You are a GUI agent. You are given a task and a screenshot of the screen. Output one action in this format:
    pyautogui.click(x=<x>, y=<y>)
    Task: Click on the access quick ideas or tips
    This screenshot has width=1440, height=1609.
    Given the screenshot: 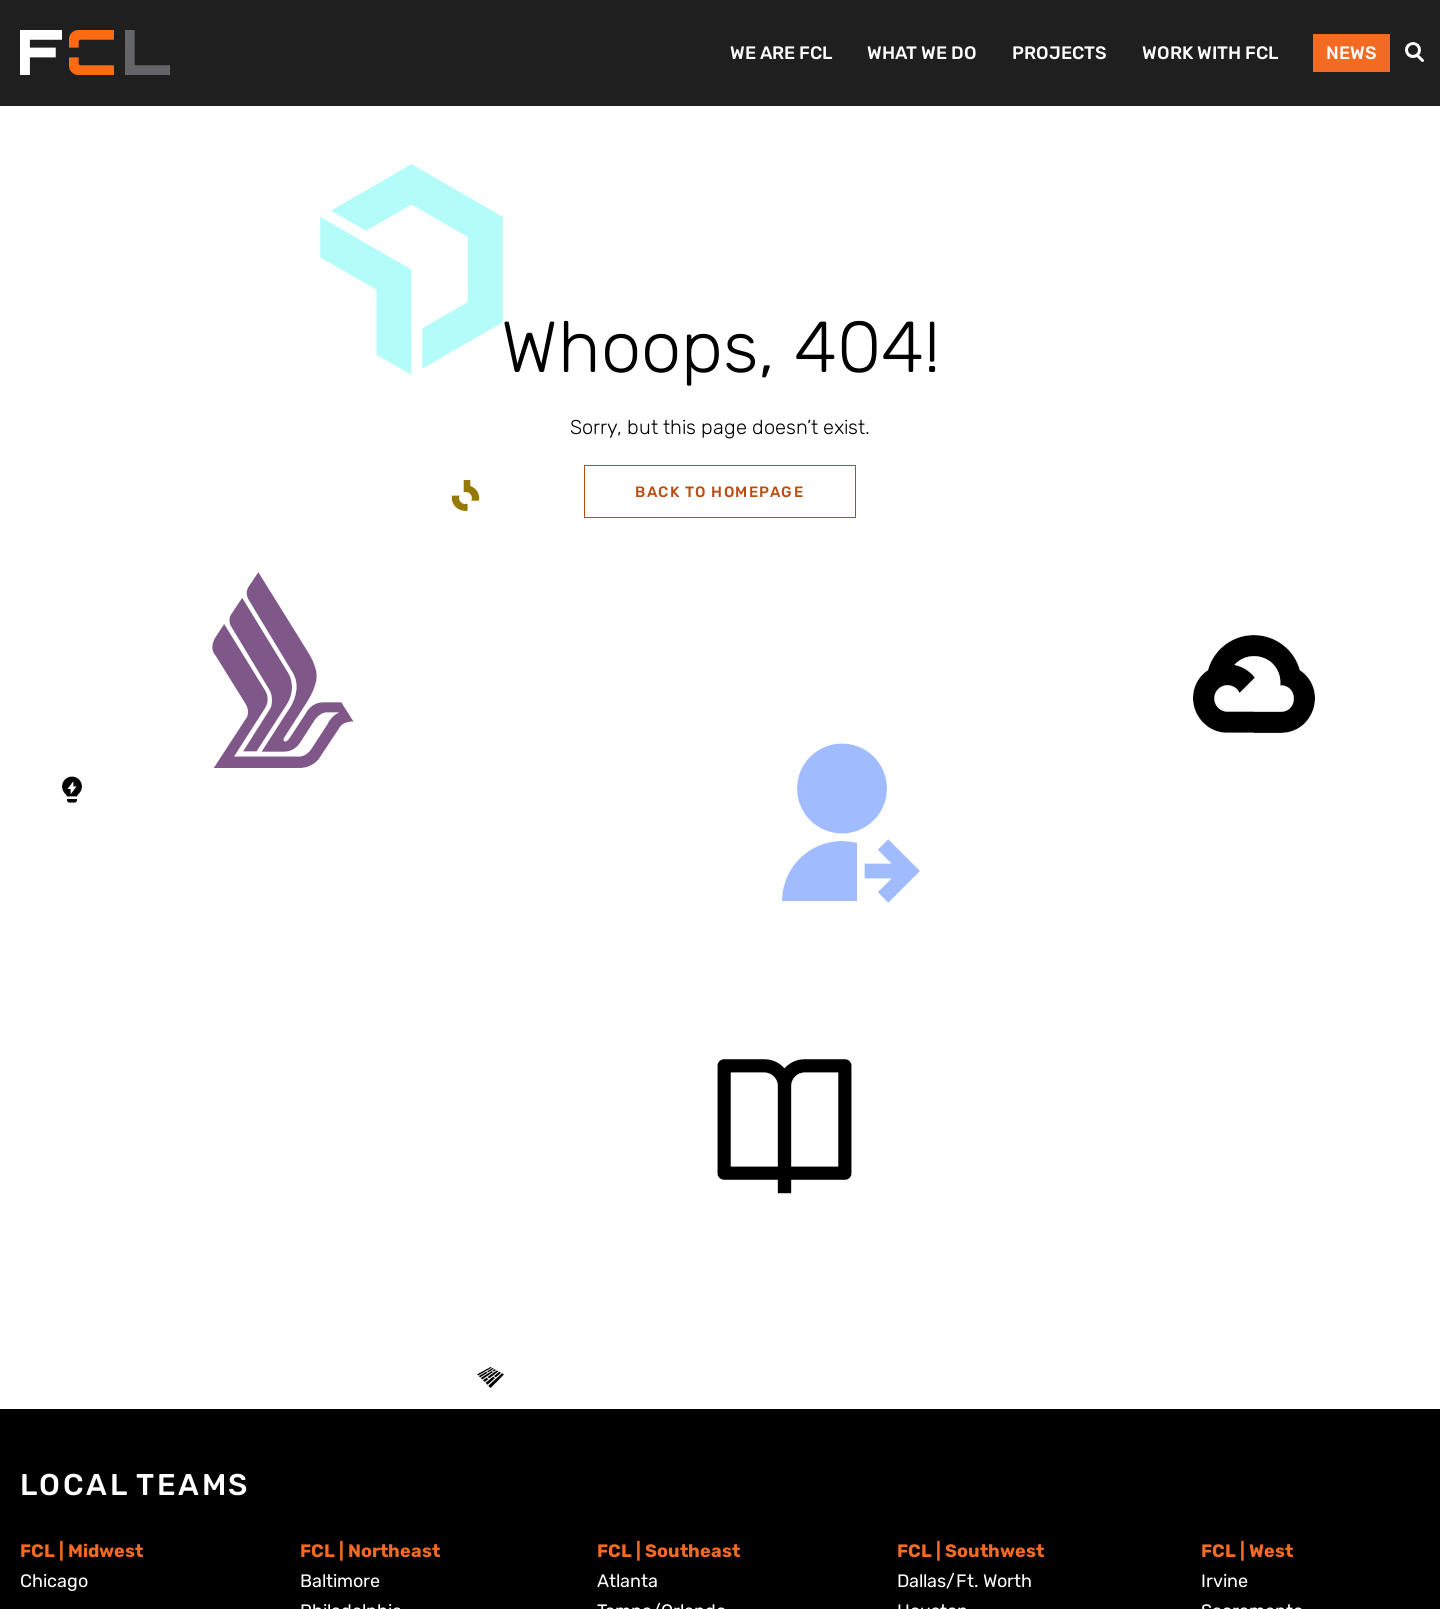 What is the action you would take?
    pyautogui.click(x=72, y=789)
    